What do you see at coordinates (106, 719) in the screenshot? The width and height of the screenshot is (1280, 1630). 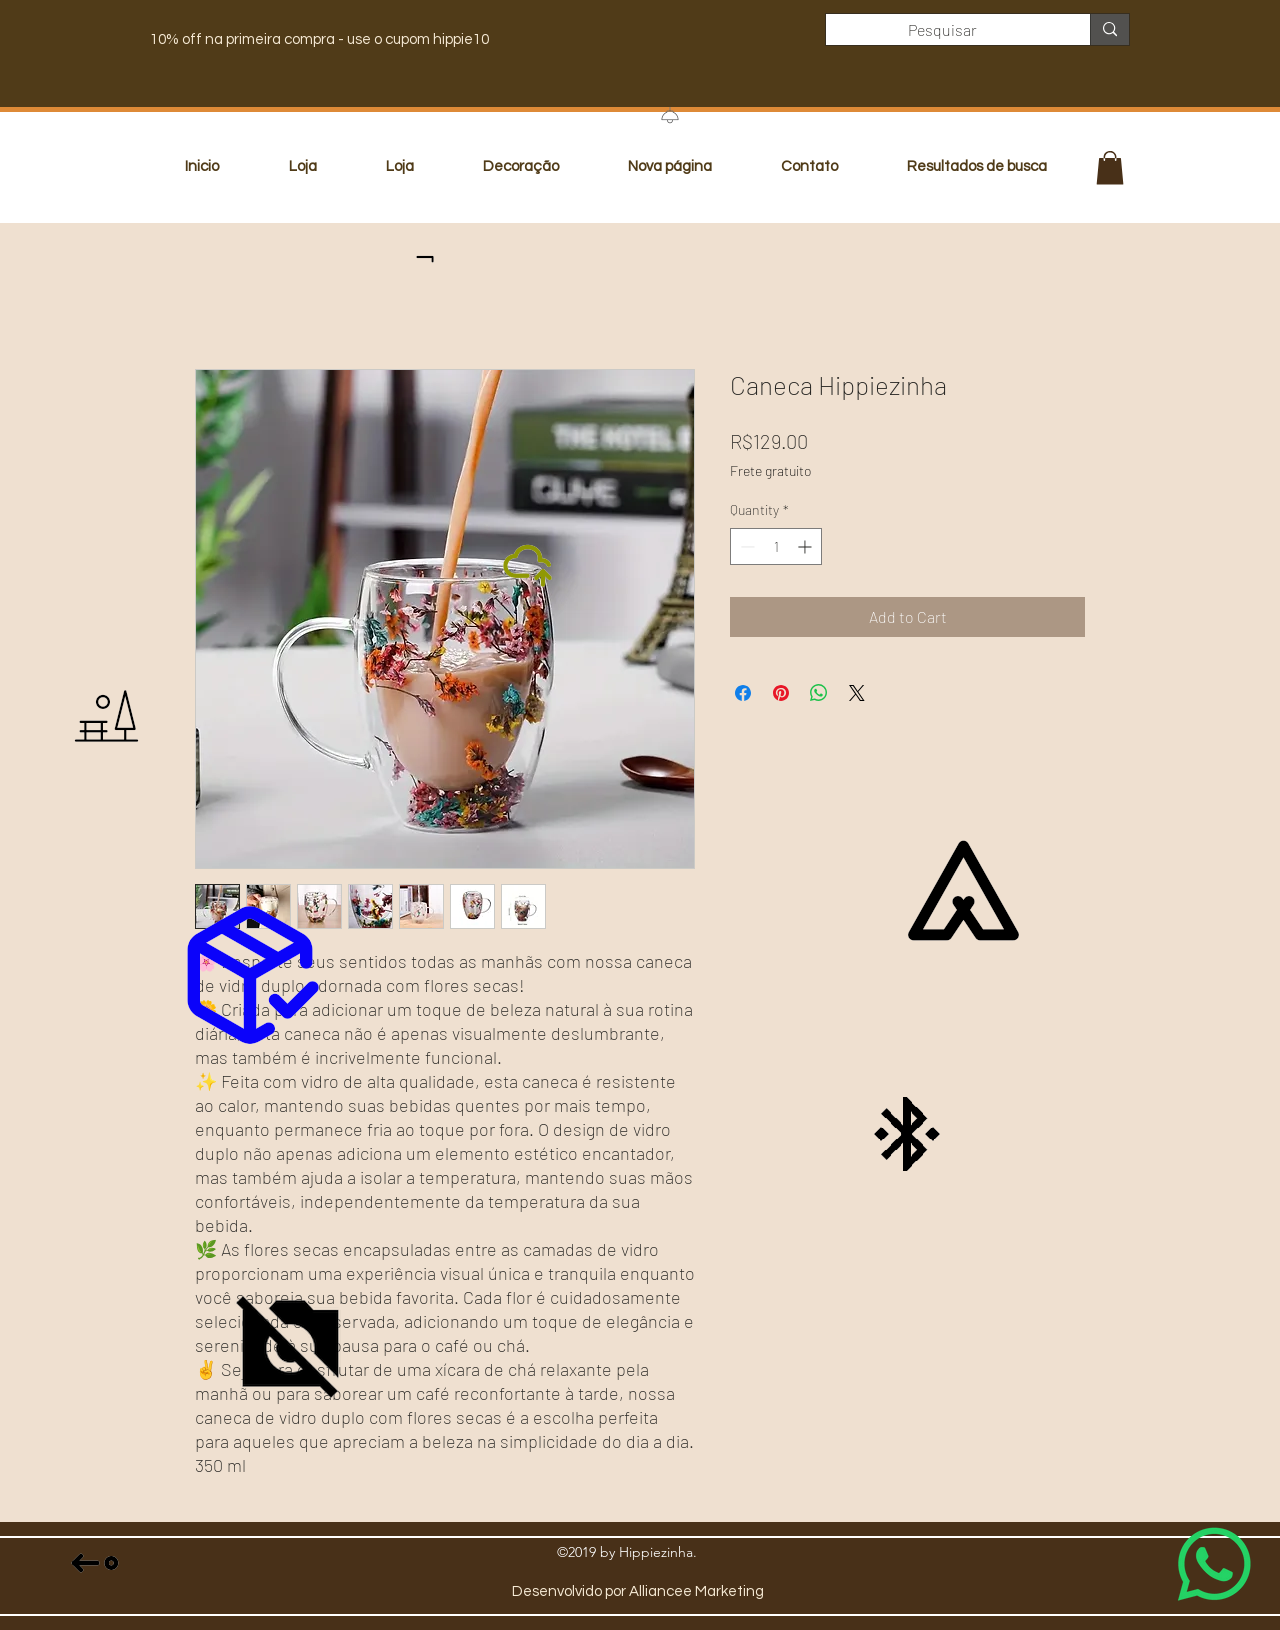 I see `view nearby parks or green spaces` at bounding box center [106, 719].